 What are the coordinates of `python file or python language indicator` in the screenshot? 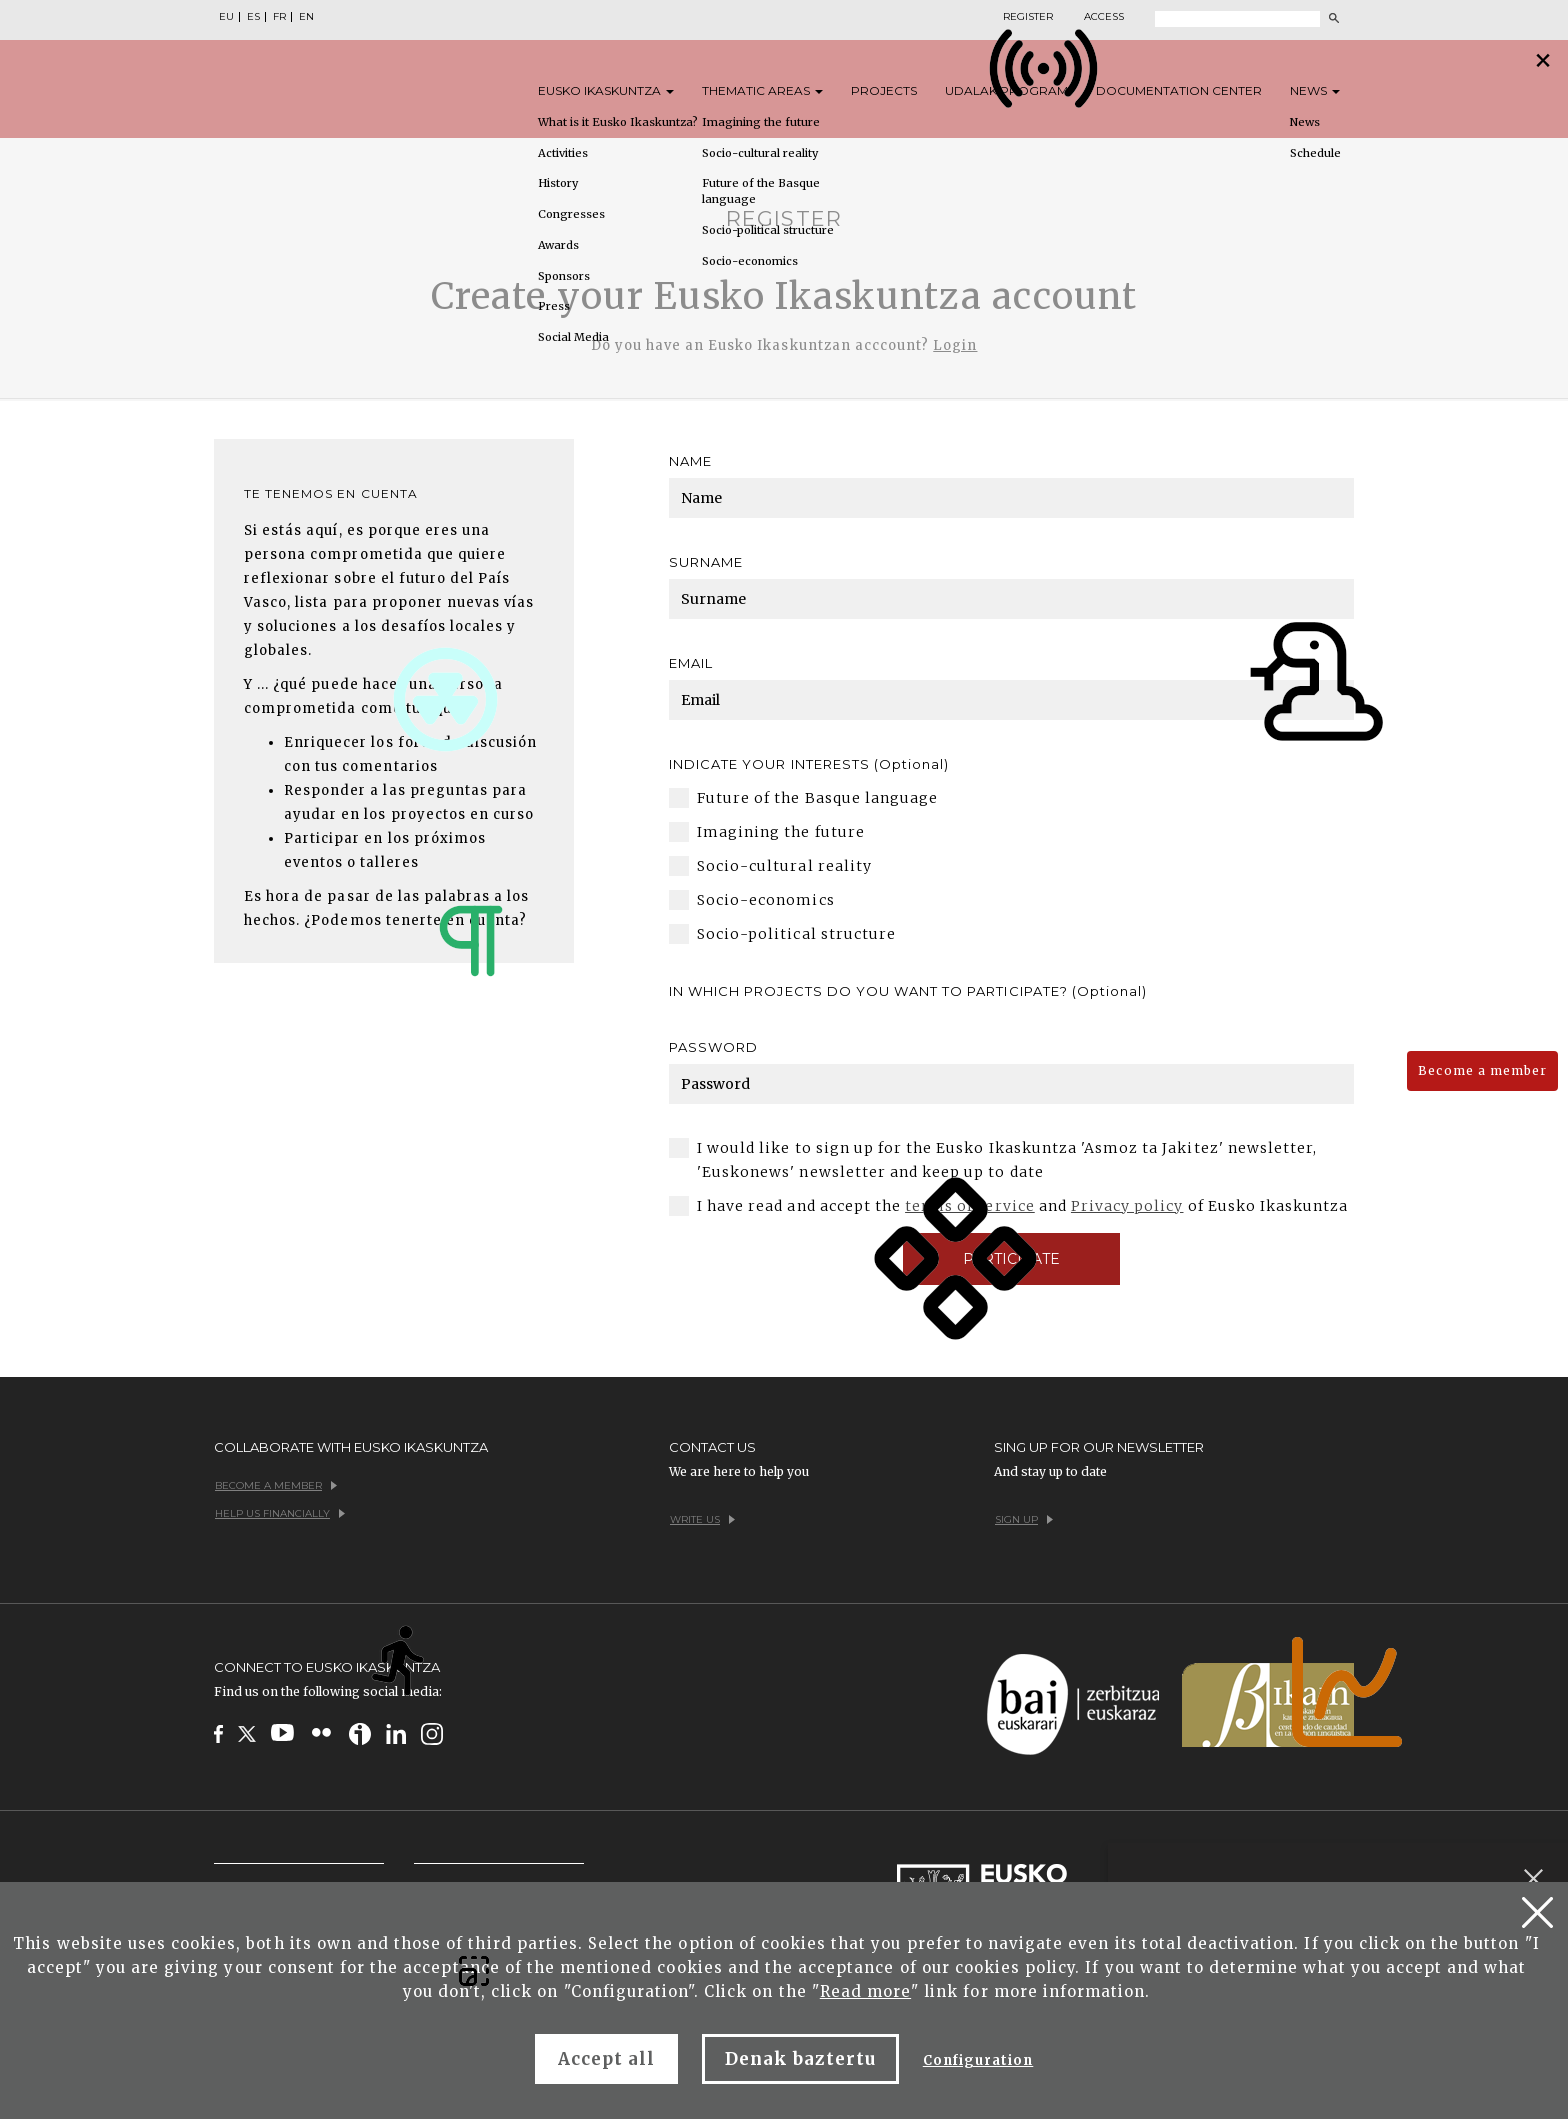 It's located at (1319, 686).